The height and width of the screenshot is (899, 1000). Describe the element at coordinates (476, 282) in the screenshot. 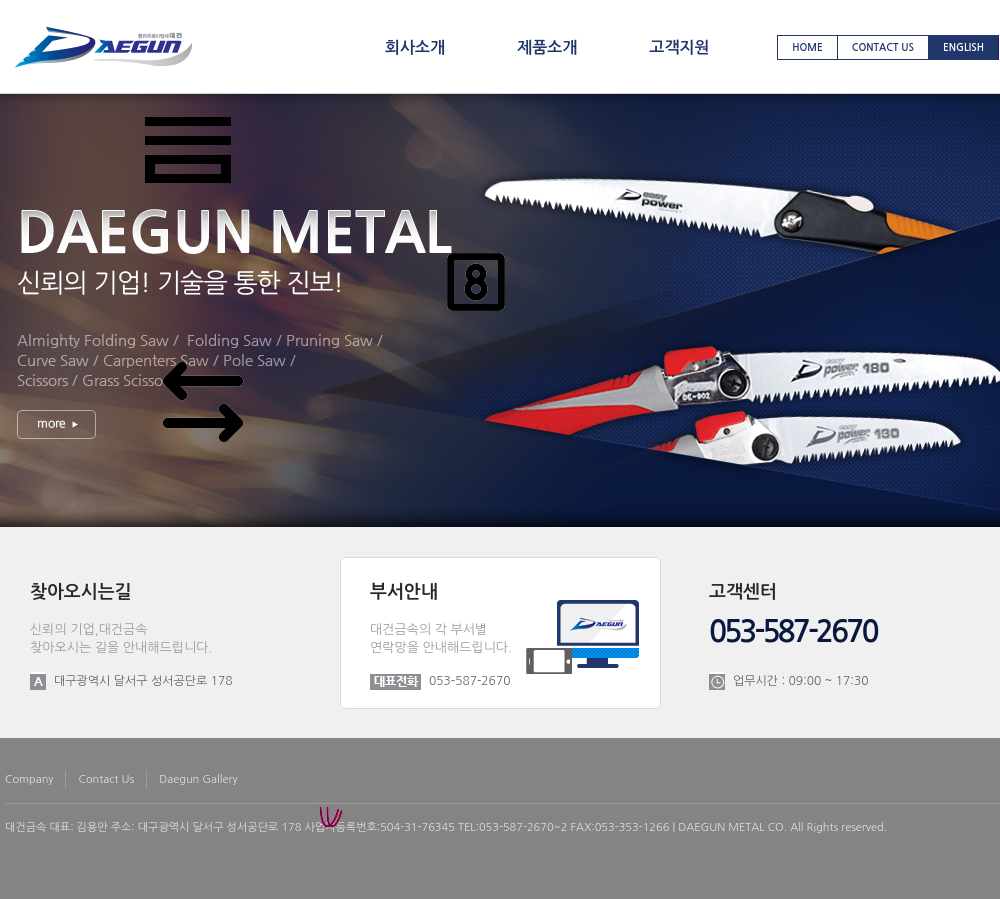

I see `select or input the number eight` at that location.